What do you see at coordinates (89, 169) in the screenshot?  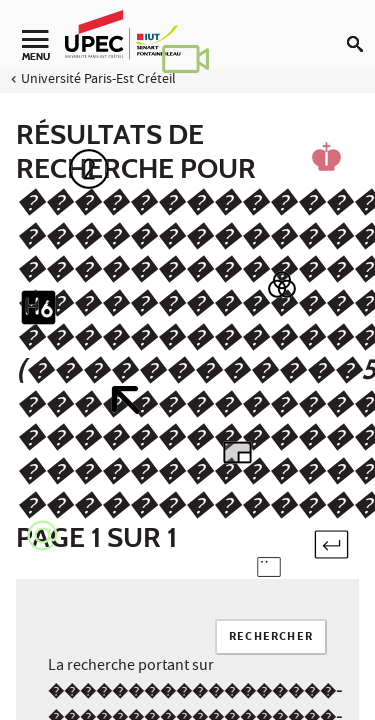 I see `indicates step two in a multi-step process` at bounding box center [89, 169].